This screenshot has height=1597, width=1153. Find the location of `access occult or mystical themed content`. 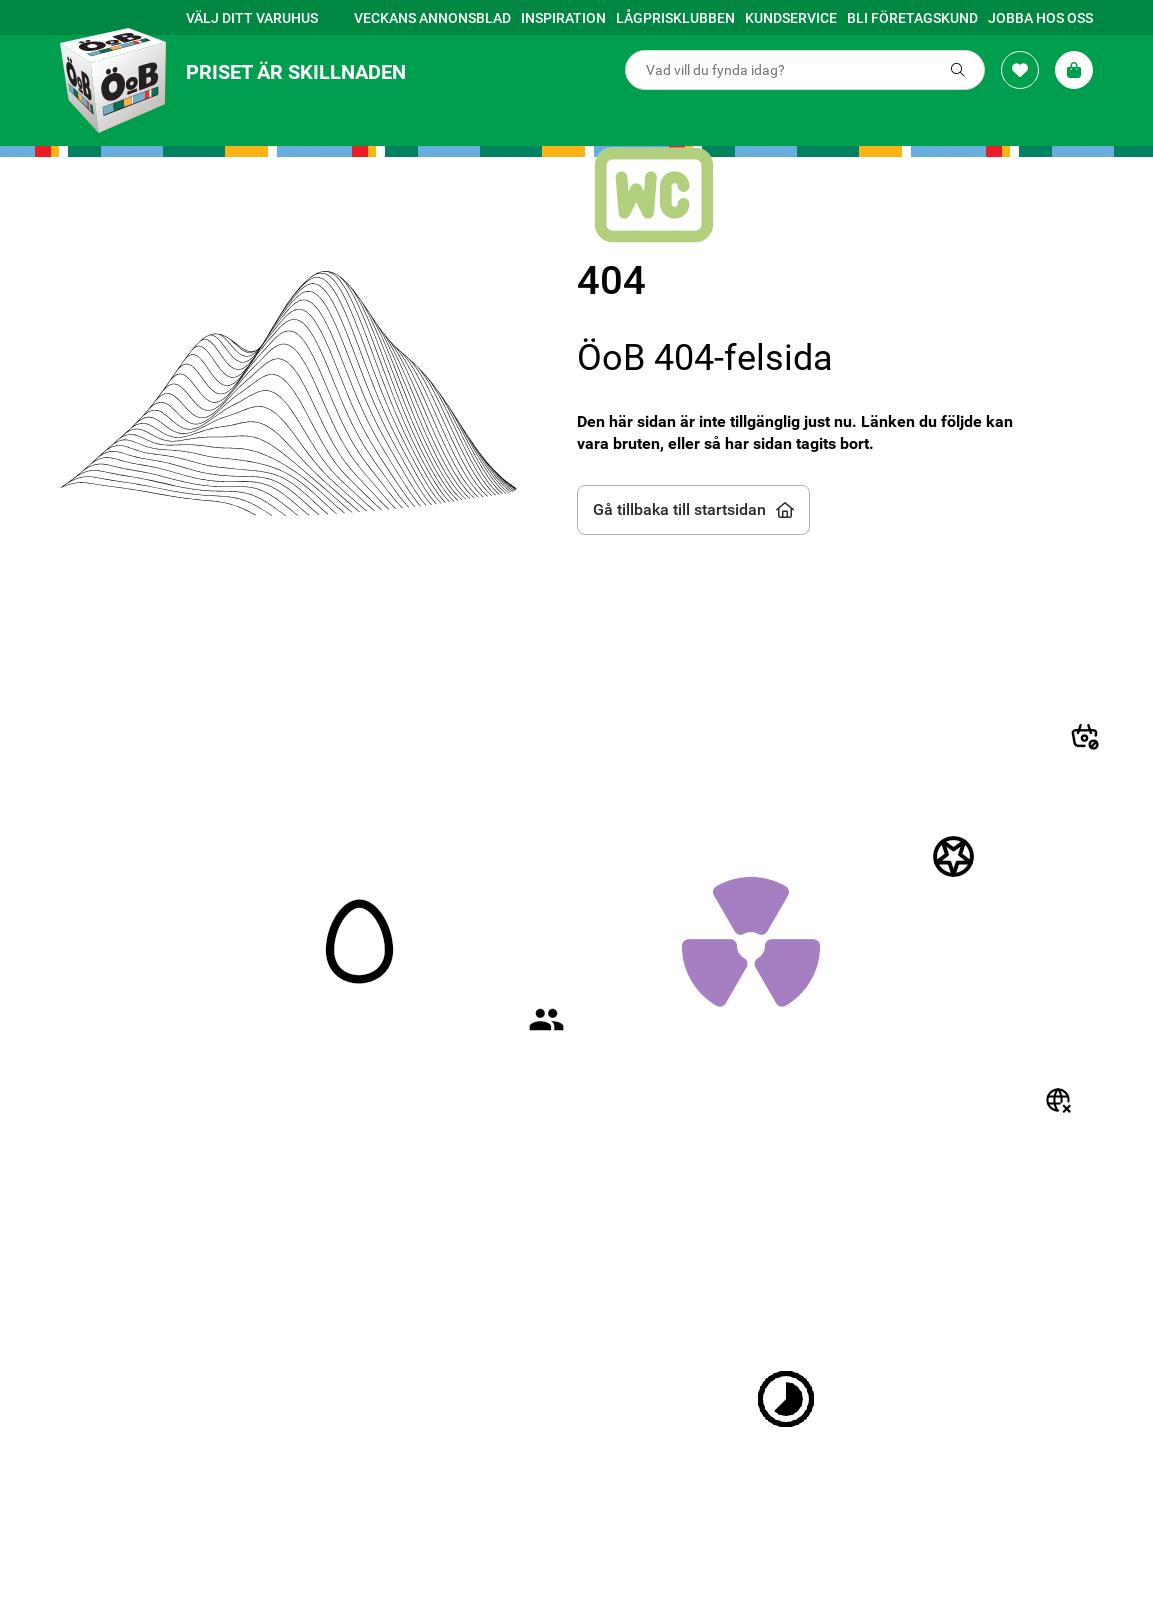

access occult or mystical themed content is located at coordinates (953, 856).